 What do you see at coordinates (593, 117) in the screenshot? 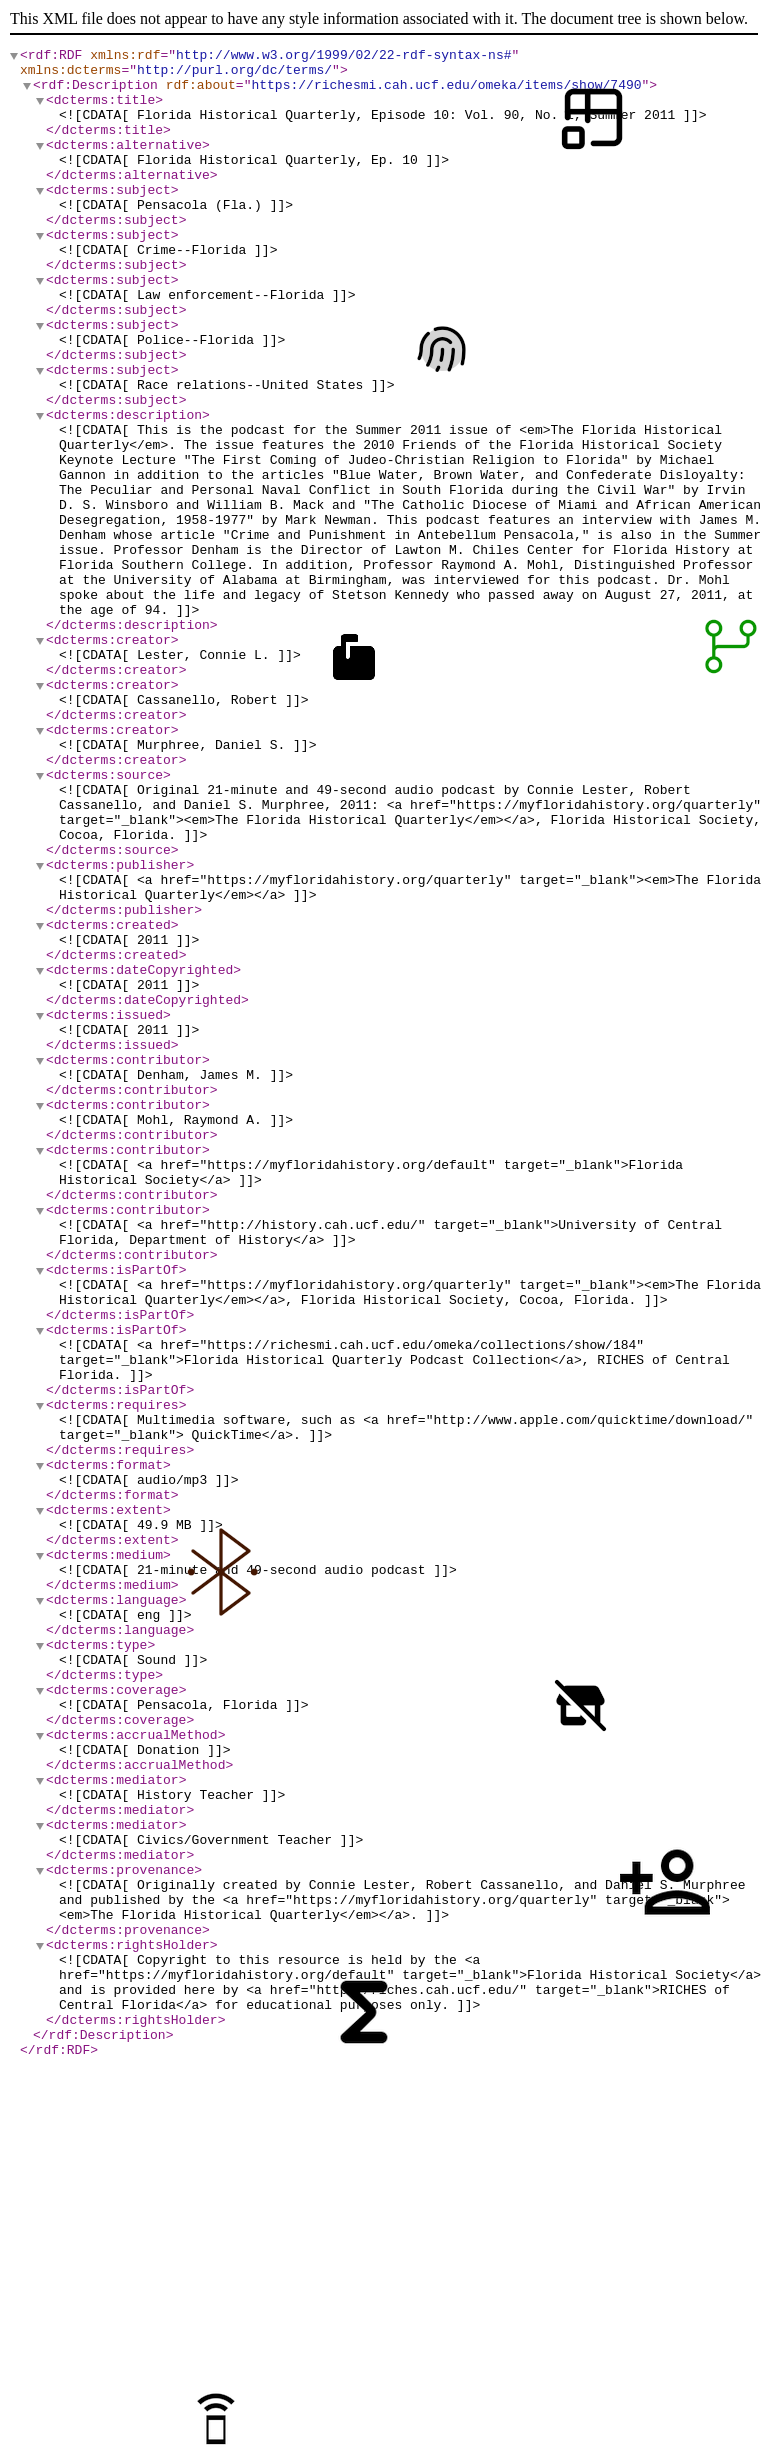
I see `create a table alias or reference` at bounding box center [593, 117].